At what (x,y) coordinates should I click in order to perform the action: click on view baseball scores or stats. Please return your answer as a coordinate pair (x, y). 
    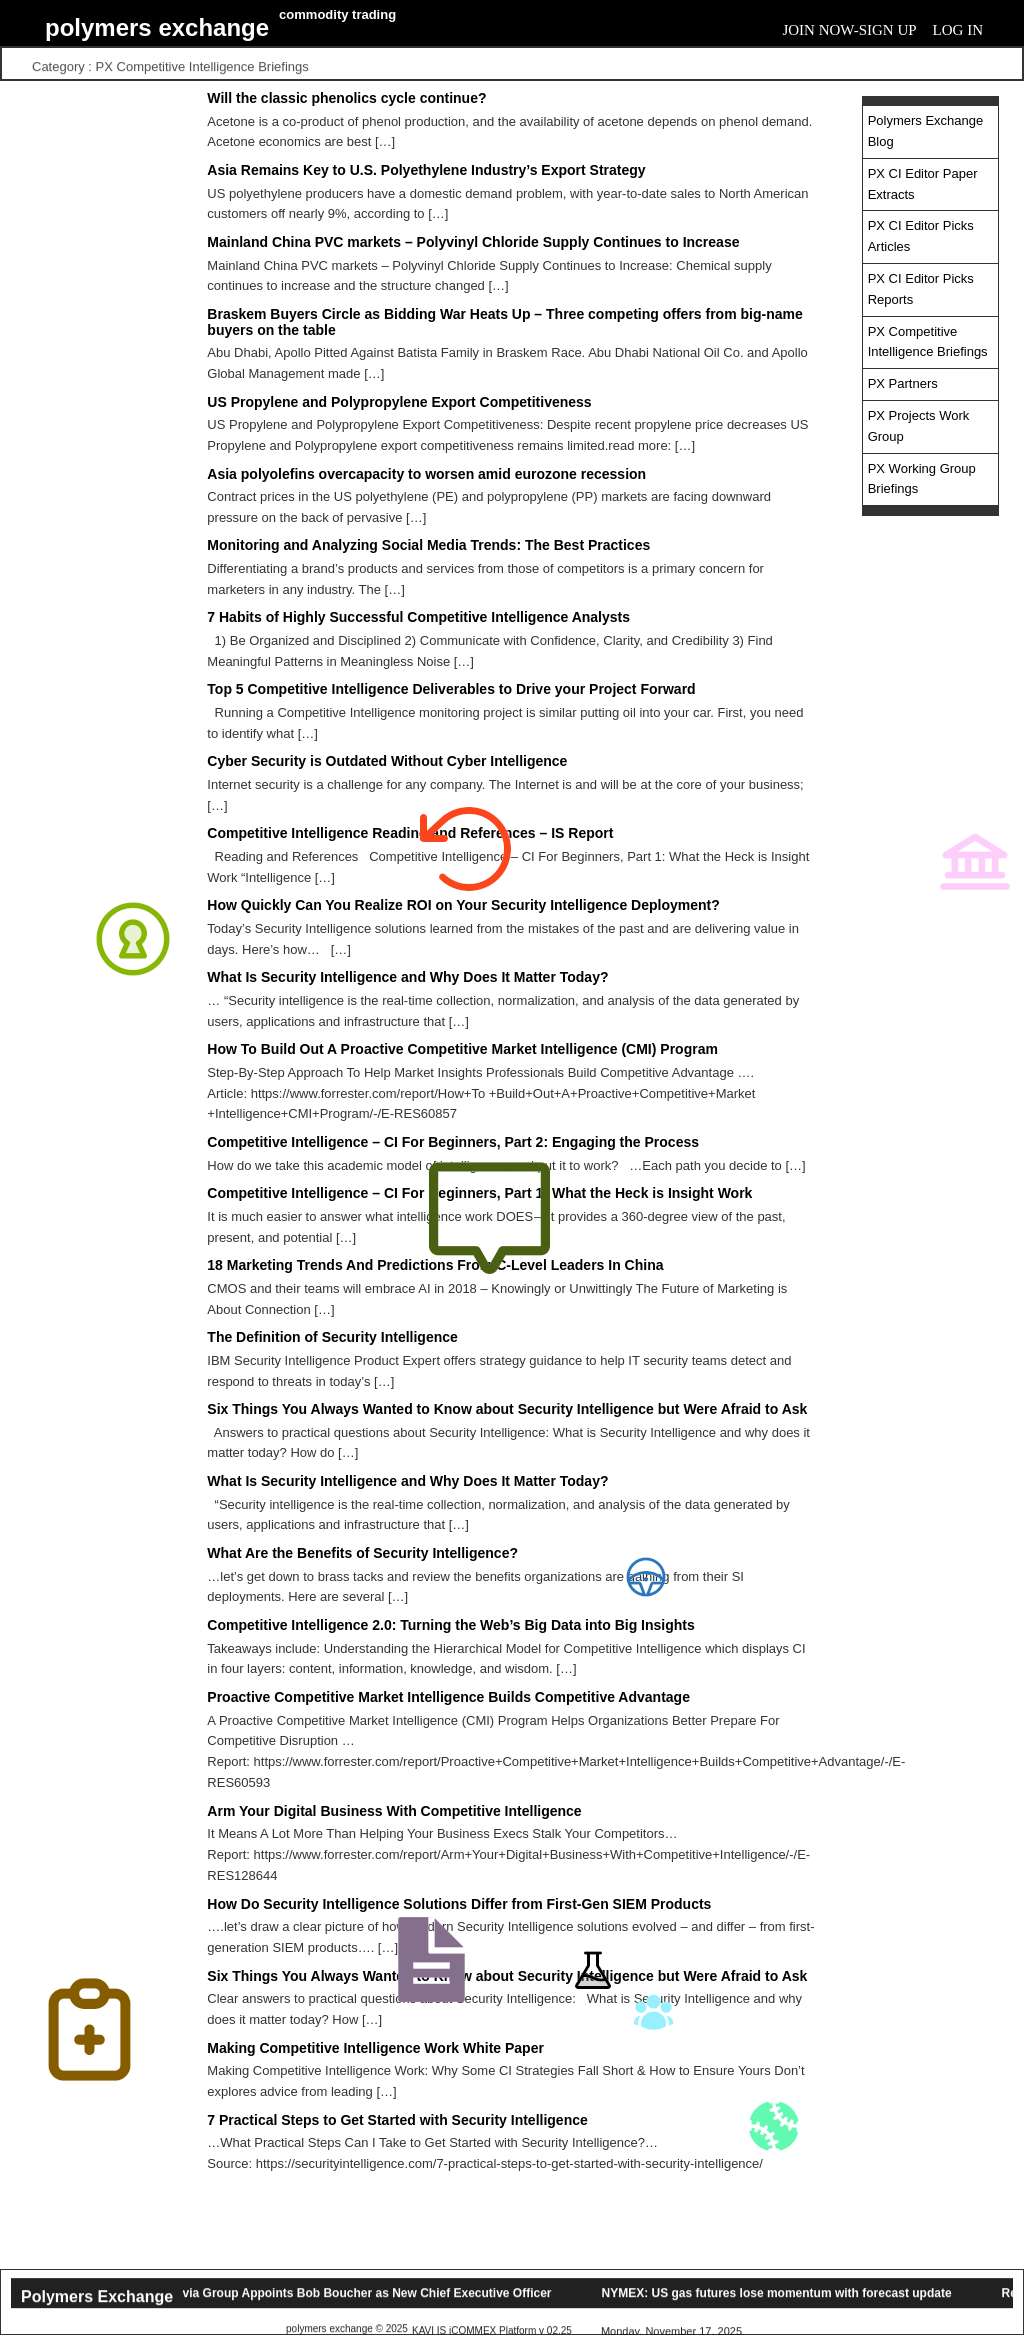
    Looking at the image, I should click on (774, 2126).